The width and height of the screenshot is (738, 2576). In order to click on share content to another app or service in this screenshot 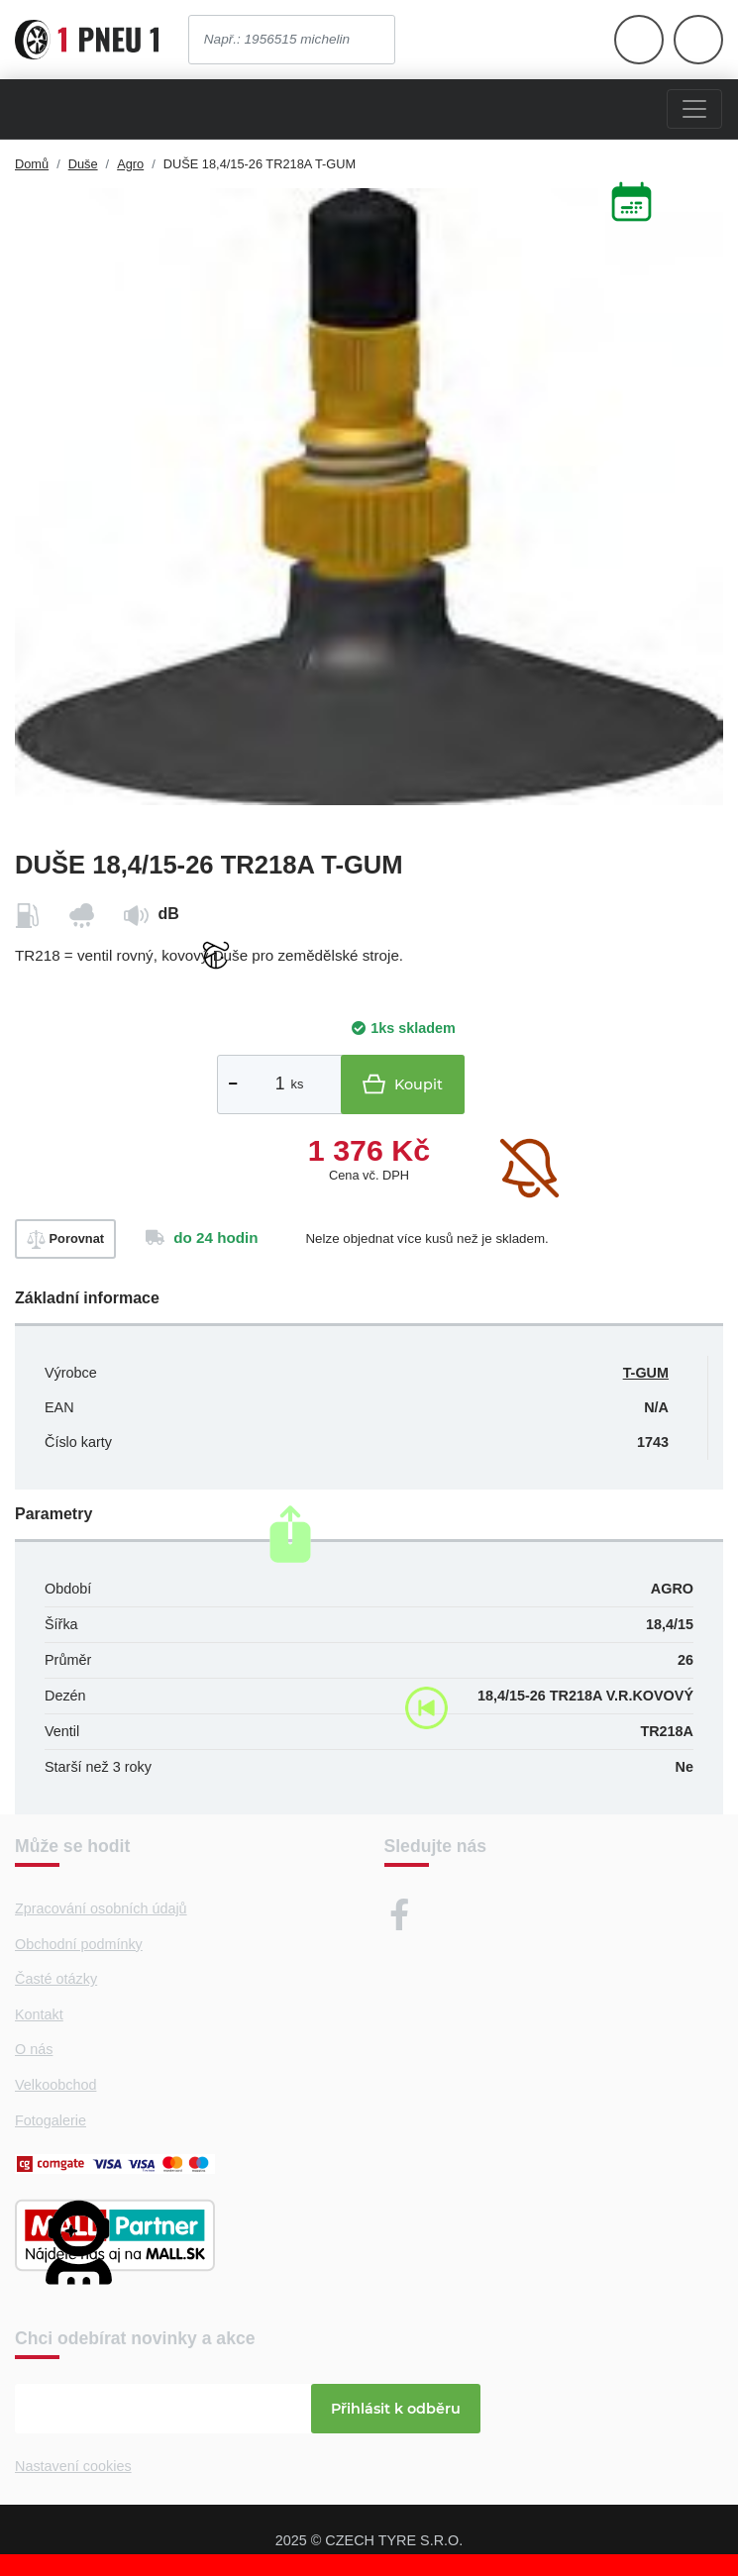, I will do `click(290, 1534)`.